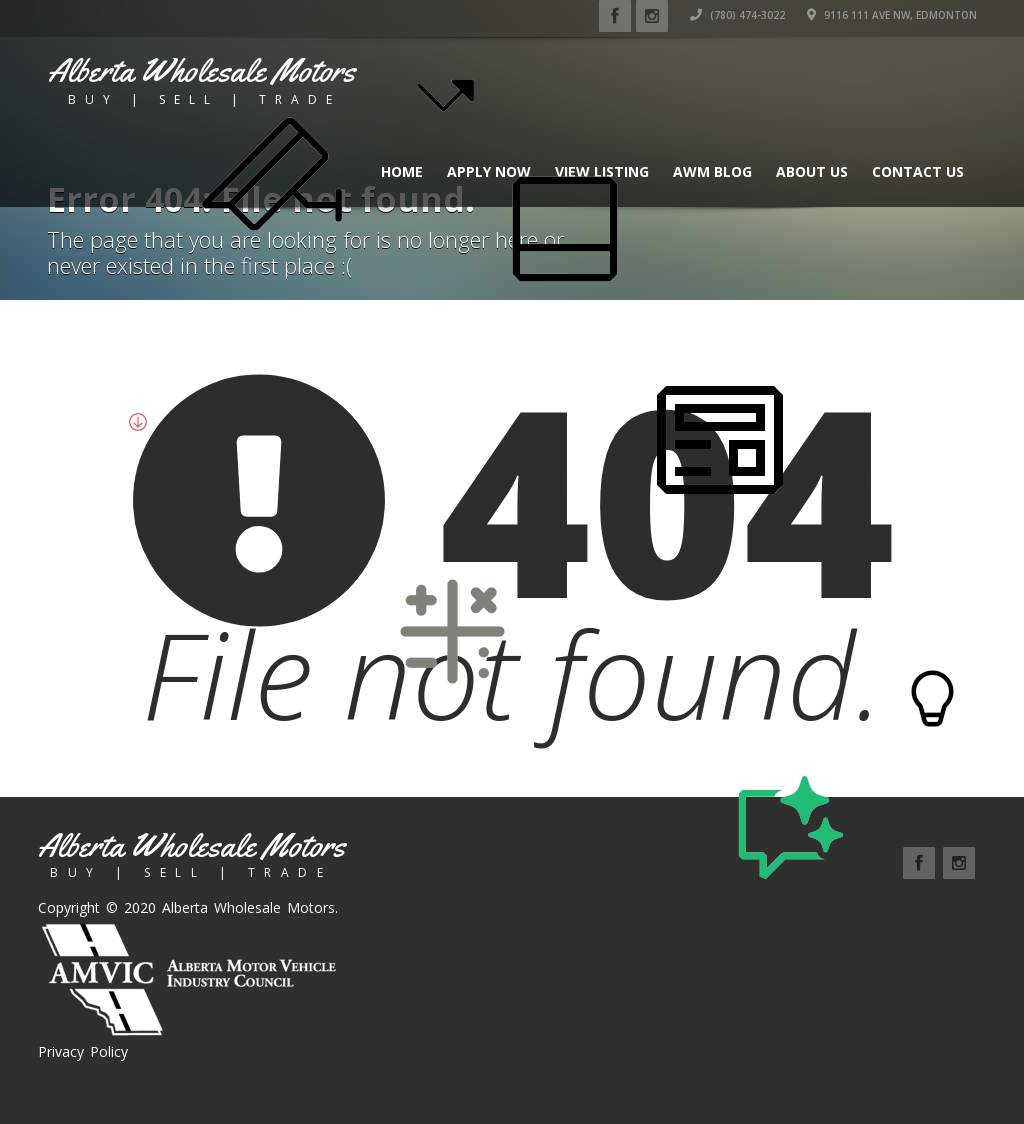  Describe the element at coordinates (452, 631) in the screenshot. I see `open calculator or math tools` at that location.